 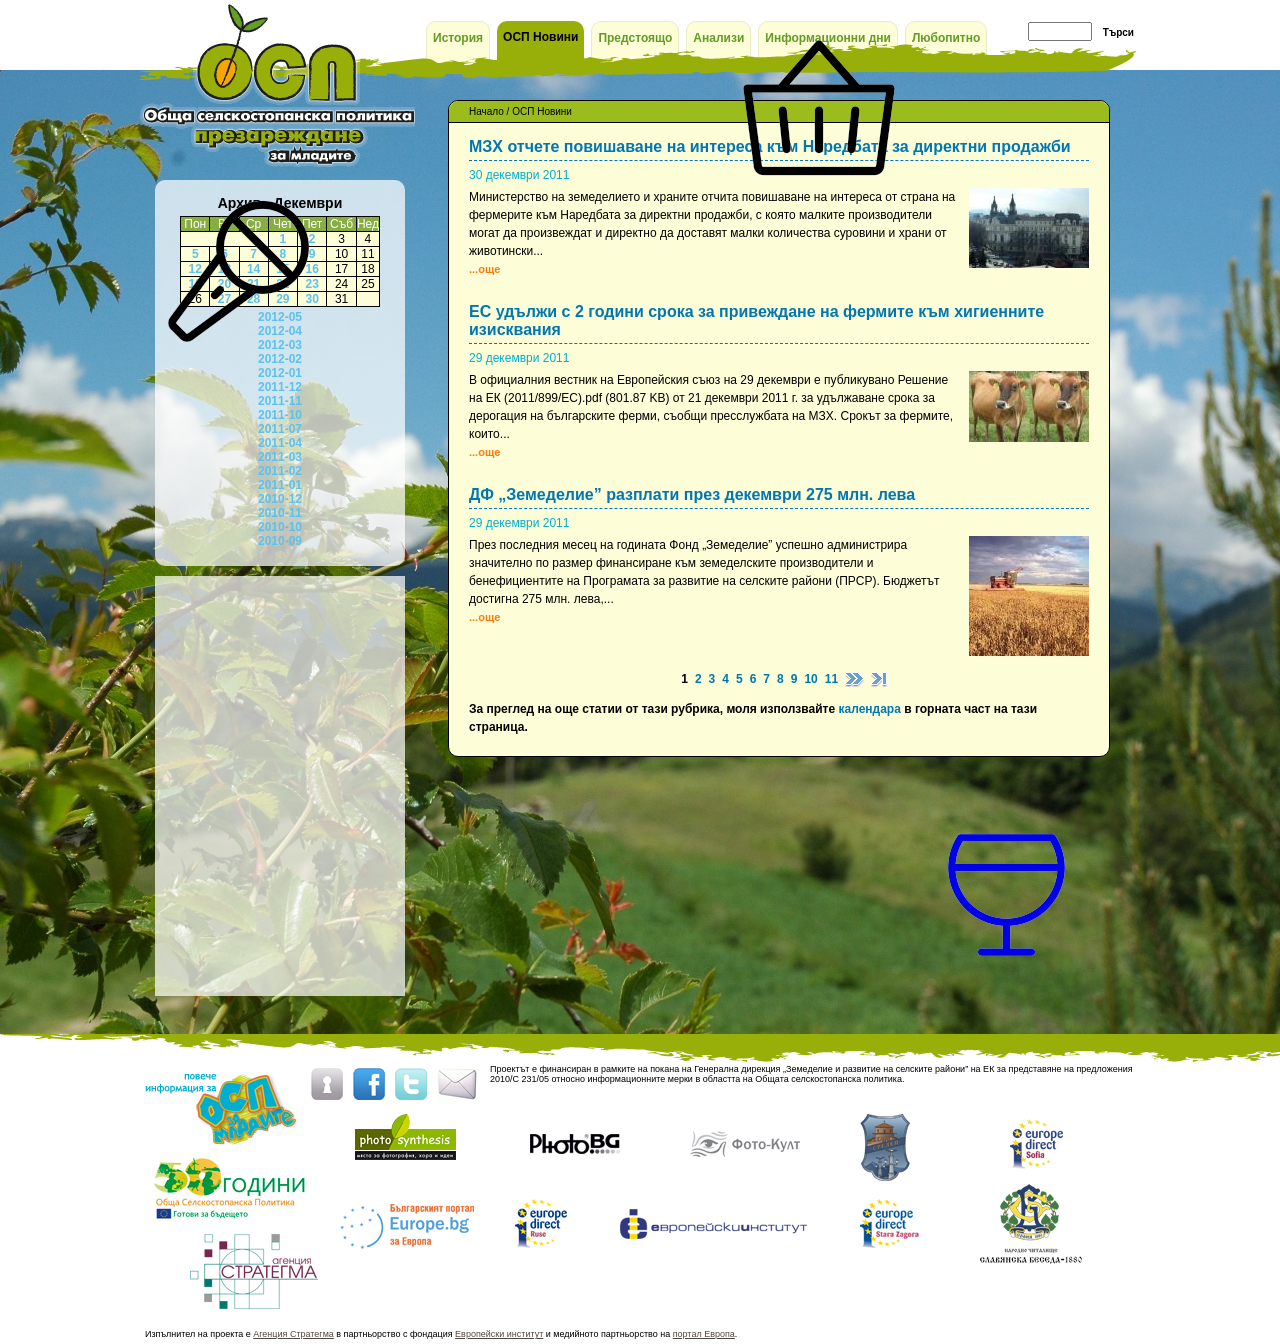 I want to click on access voice recording or audio input, so click(x=236, y=274).